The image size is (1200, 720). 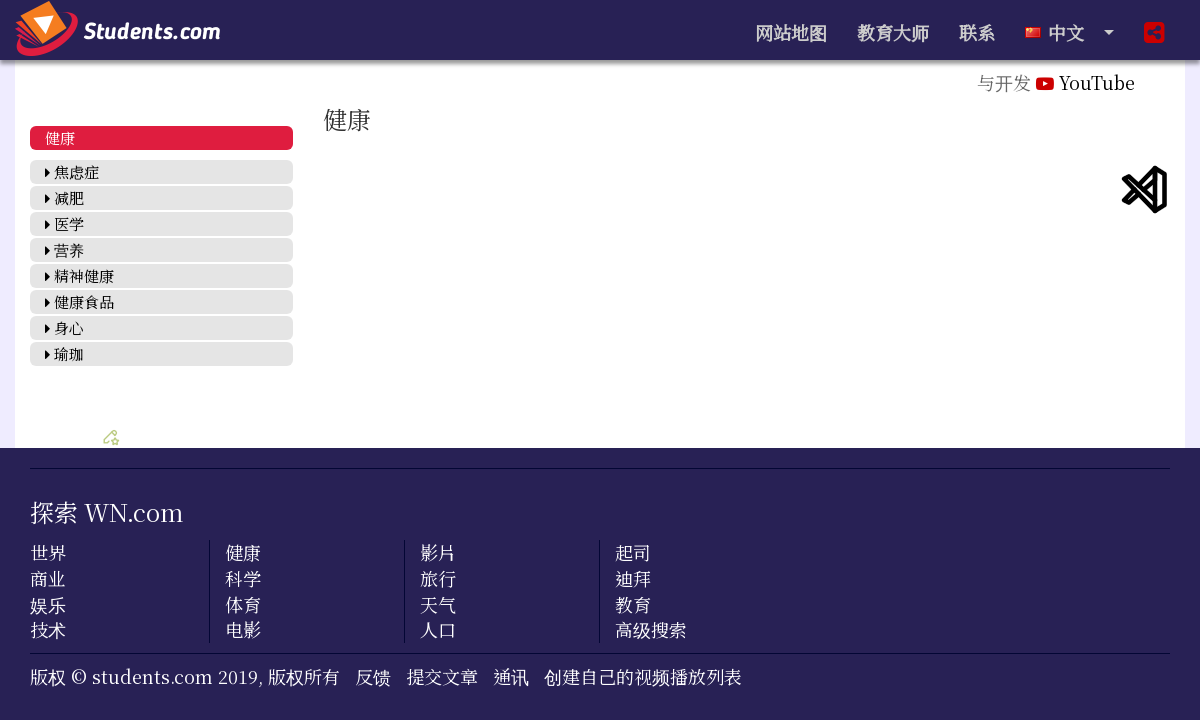 I want to click on rate or review your edits, so click(x=110, y=436).